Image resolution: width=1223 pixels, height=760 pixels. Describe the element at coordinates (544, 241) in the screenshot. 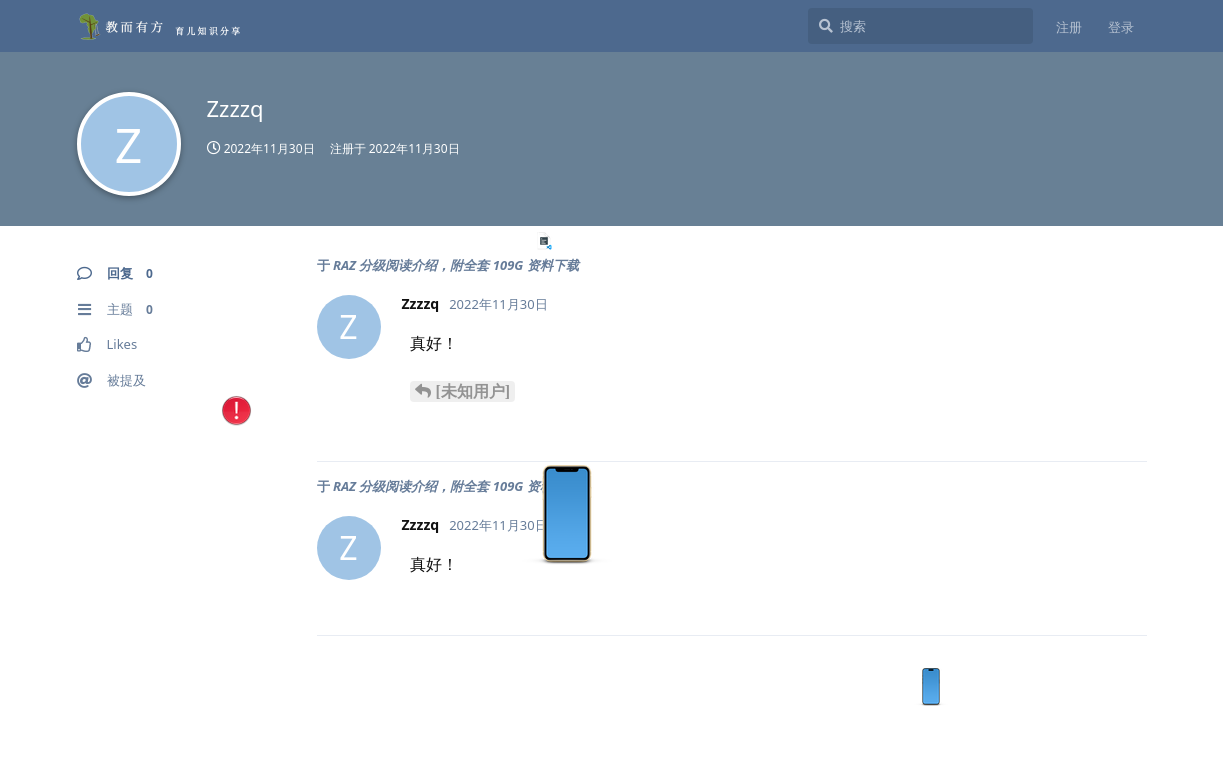

I see `open a shell script file in Visual Studio Code` at that location.